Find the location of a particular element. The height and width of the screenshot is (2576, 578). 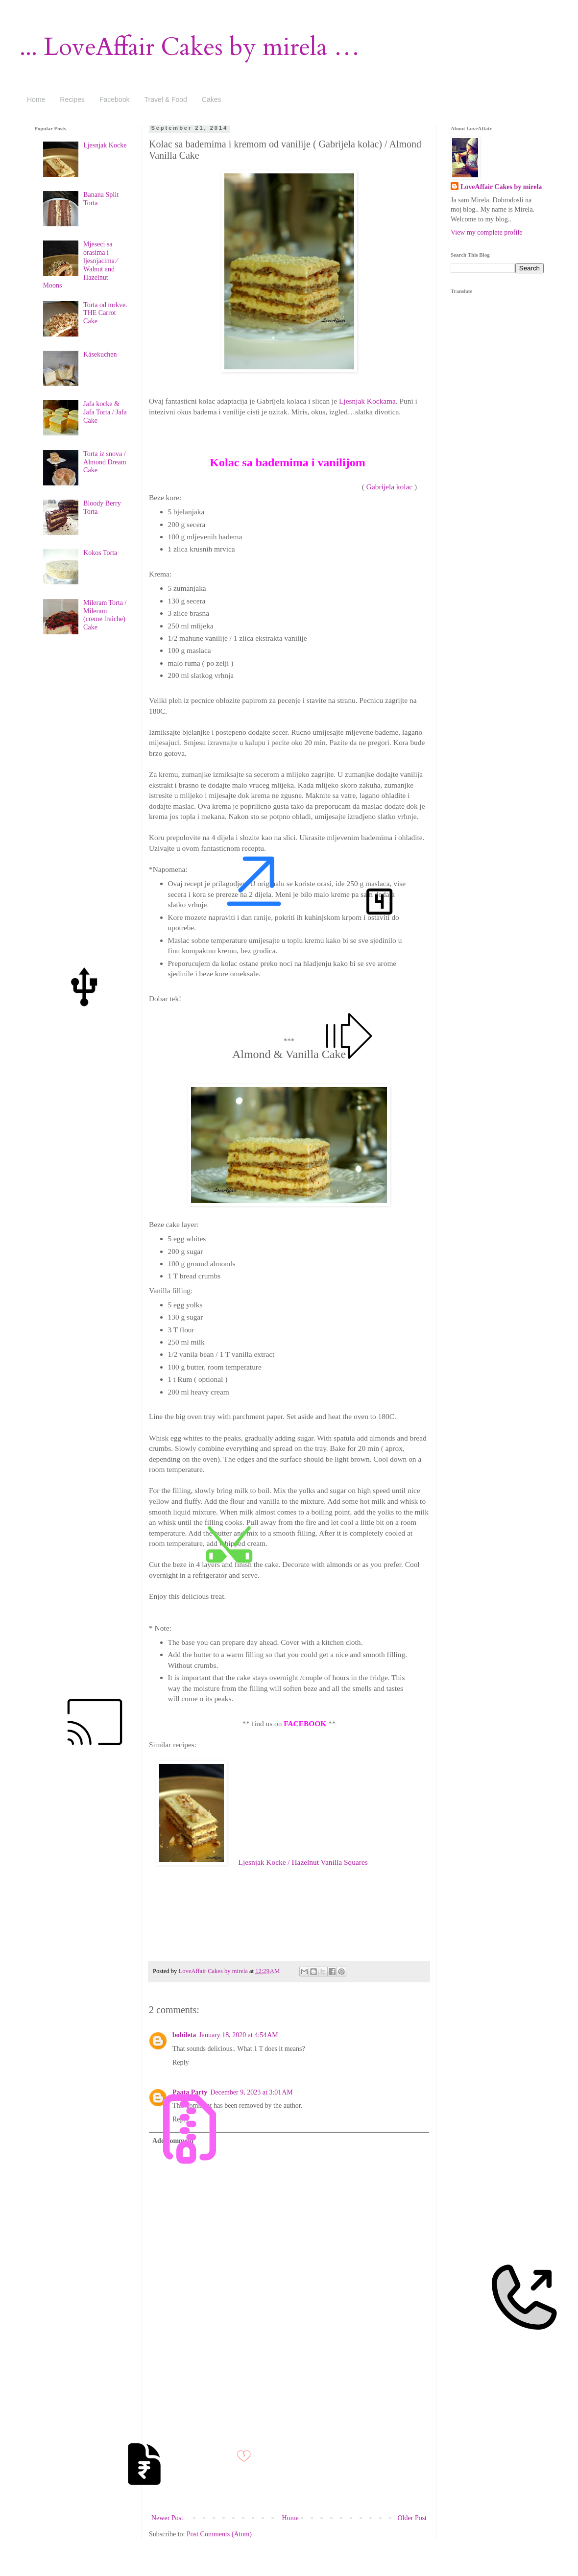

make an outgoing call is located at coordinates (526, 2296).